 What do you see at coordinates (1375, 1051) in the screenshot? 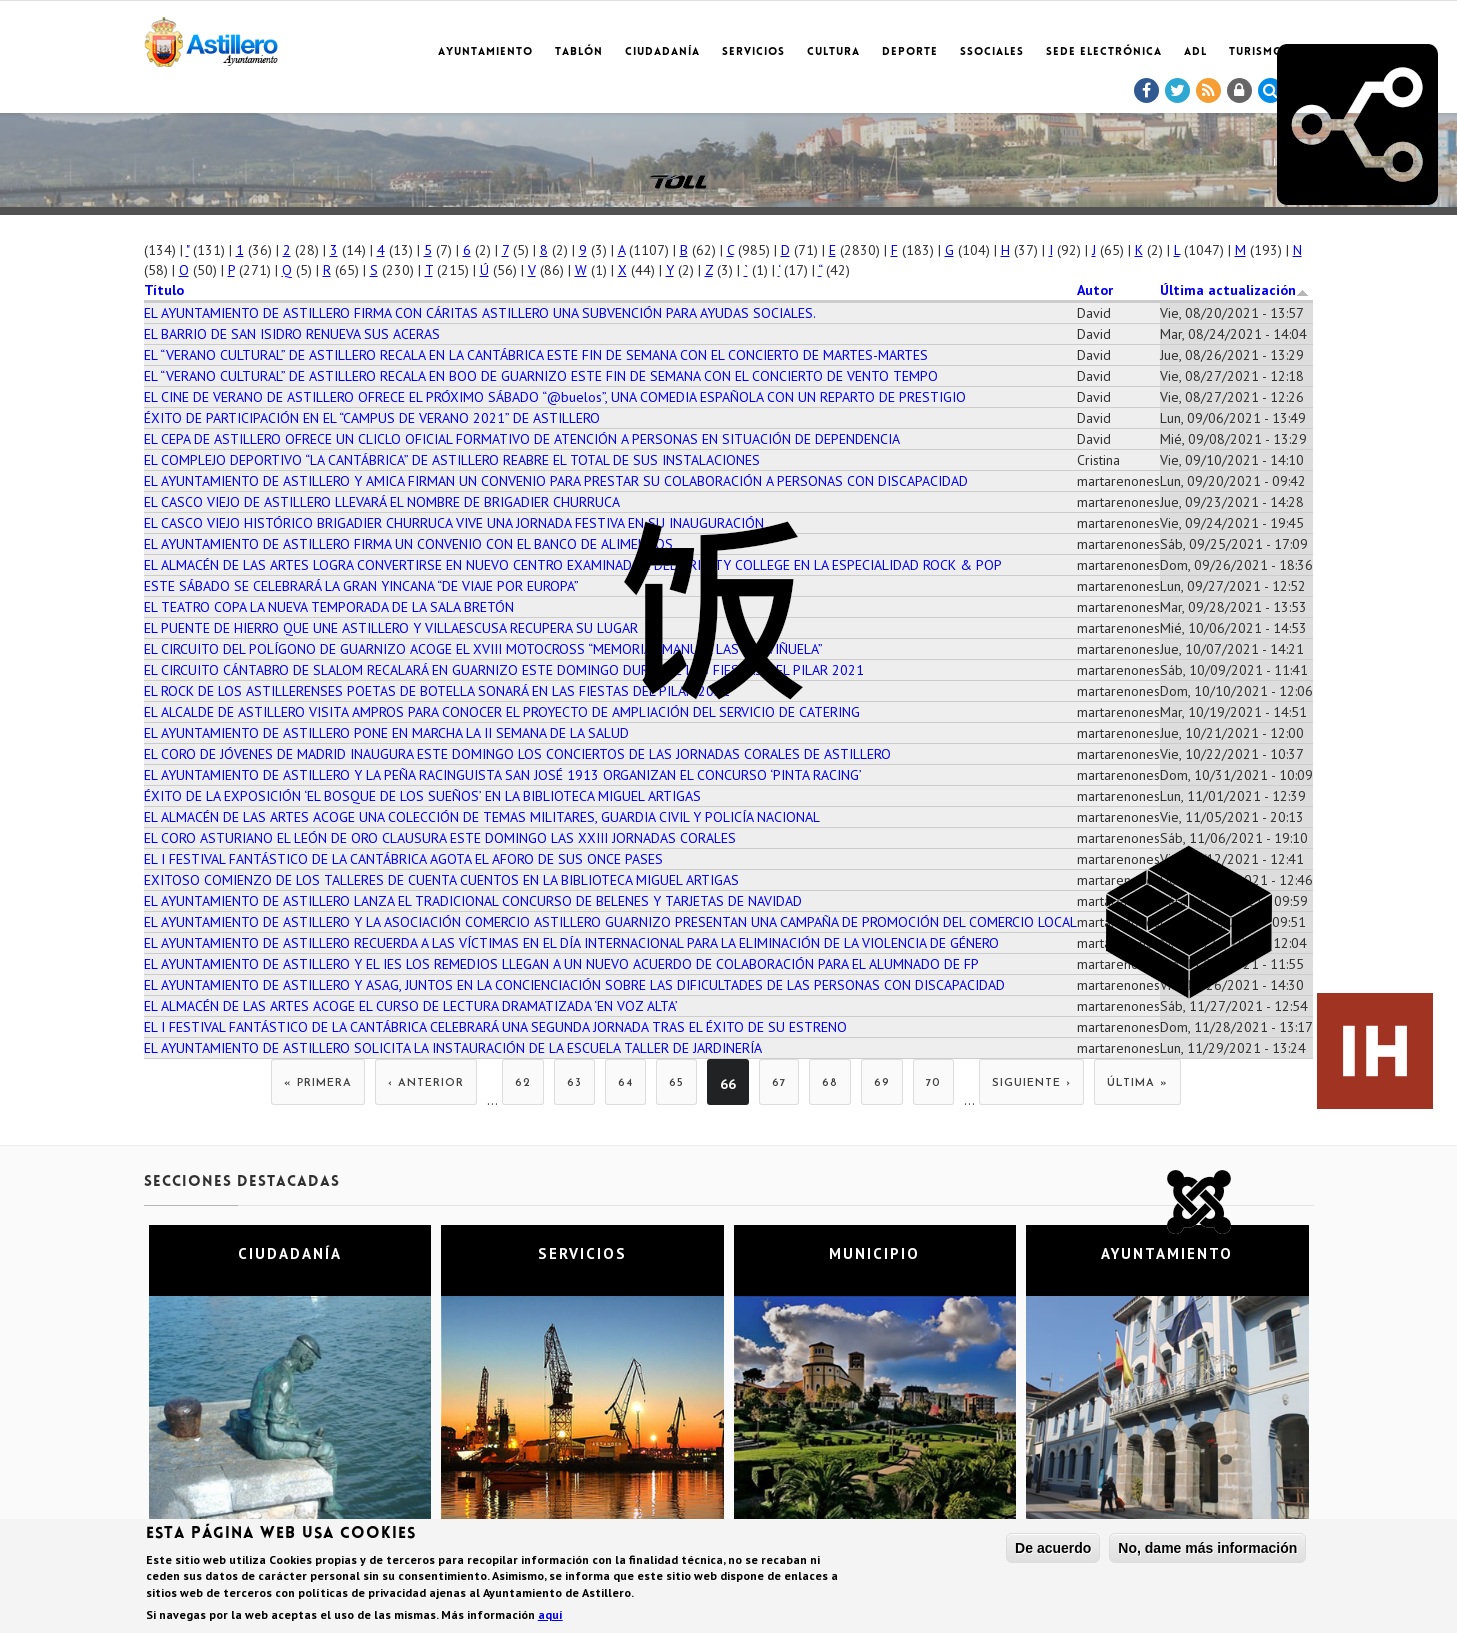
I see `visit the Indie Hackers community` at bounding box center [1375, 1051].